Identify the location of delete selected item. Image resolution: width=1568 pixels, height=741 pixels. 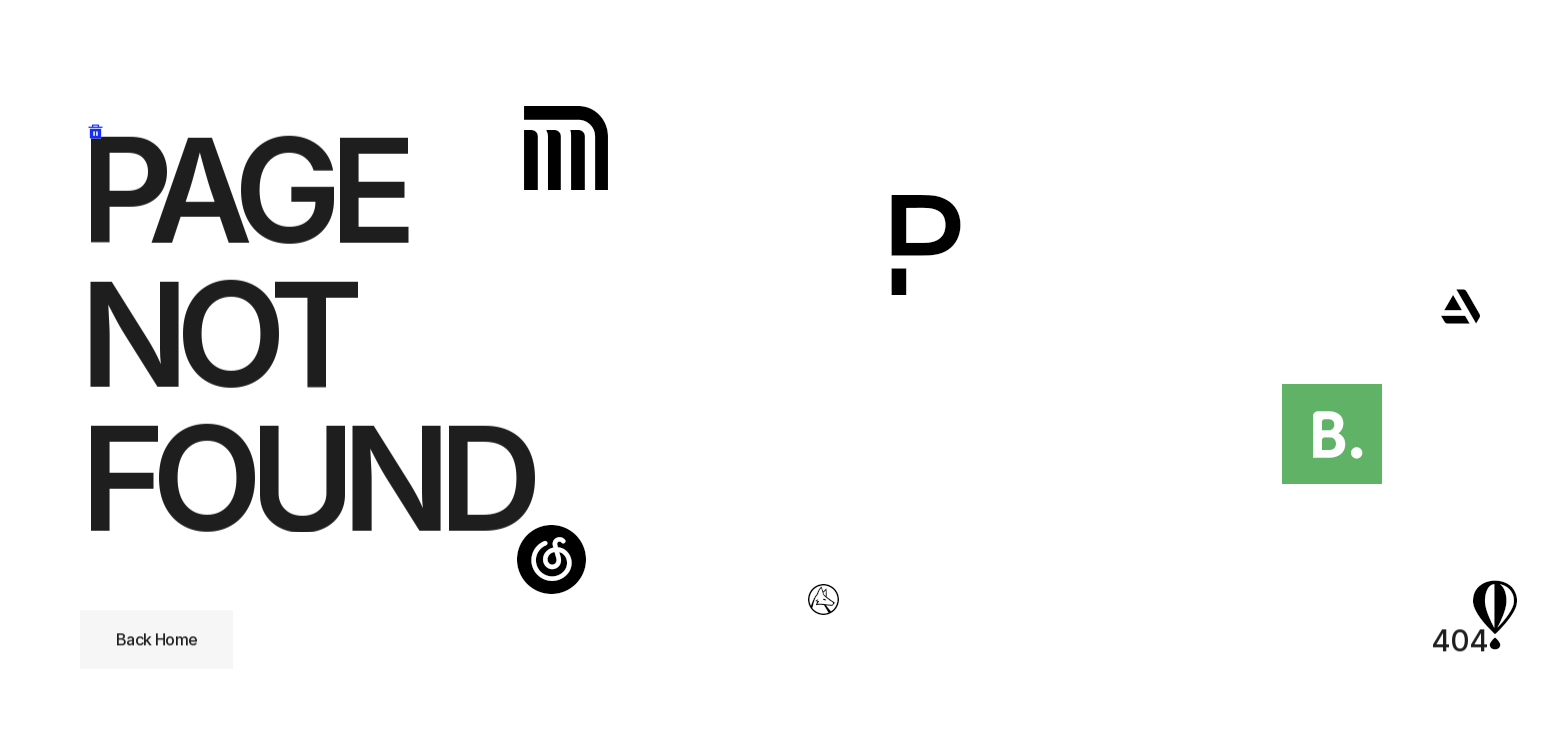
(95, 131).